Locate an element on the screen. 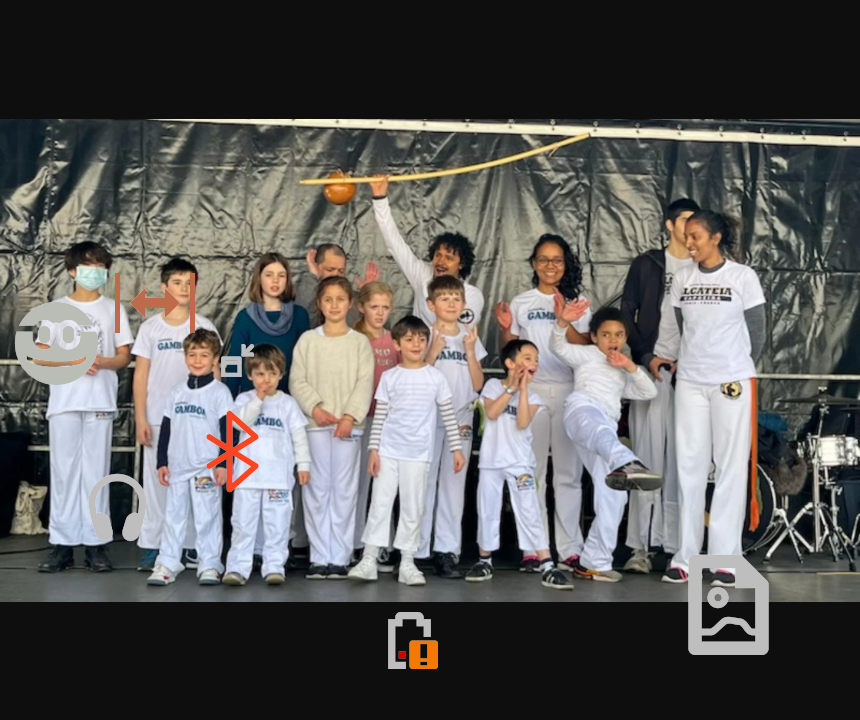  indicates low battery warning is located at coordinates (409, 640).